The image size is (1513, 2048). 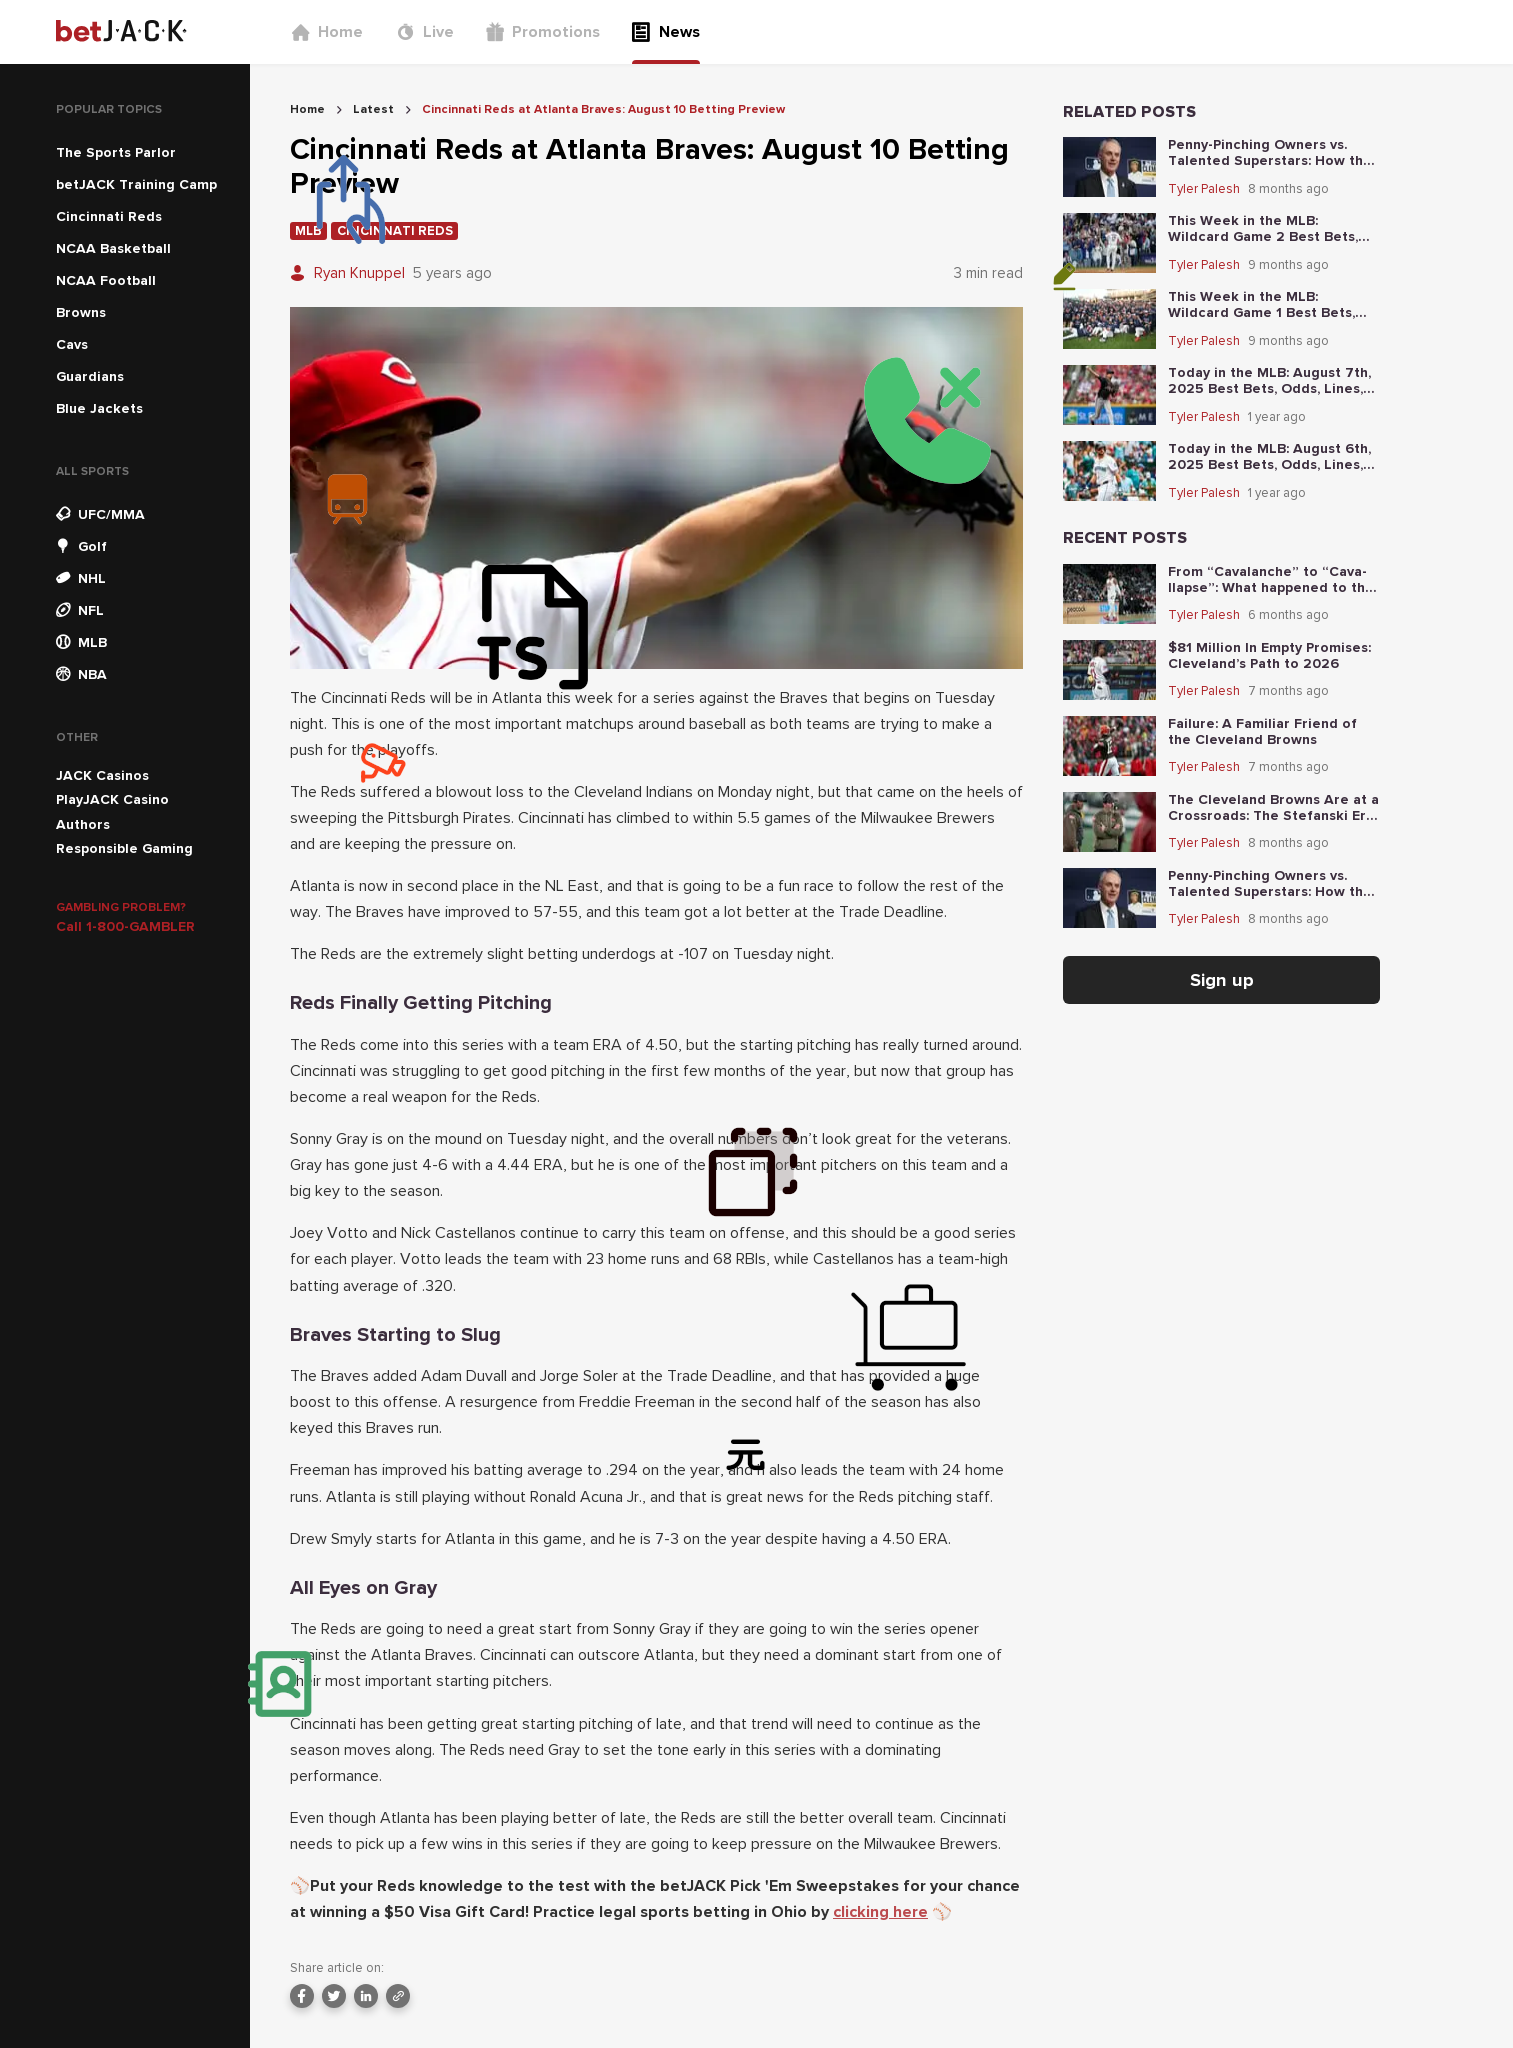 I want to click on access train schedules or rail services, so click(x=347, y=497).